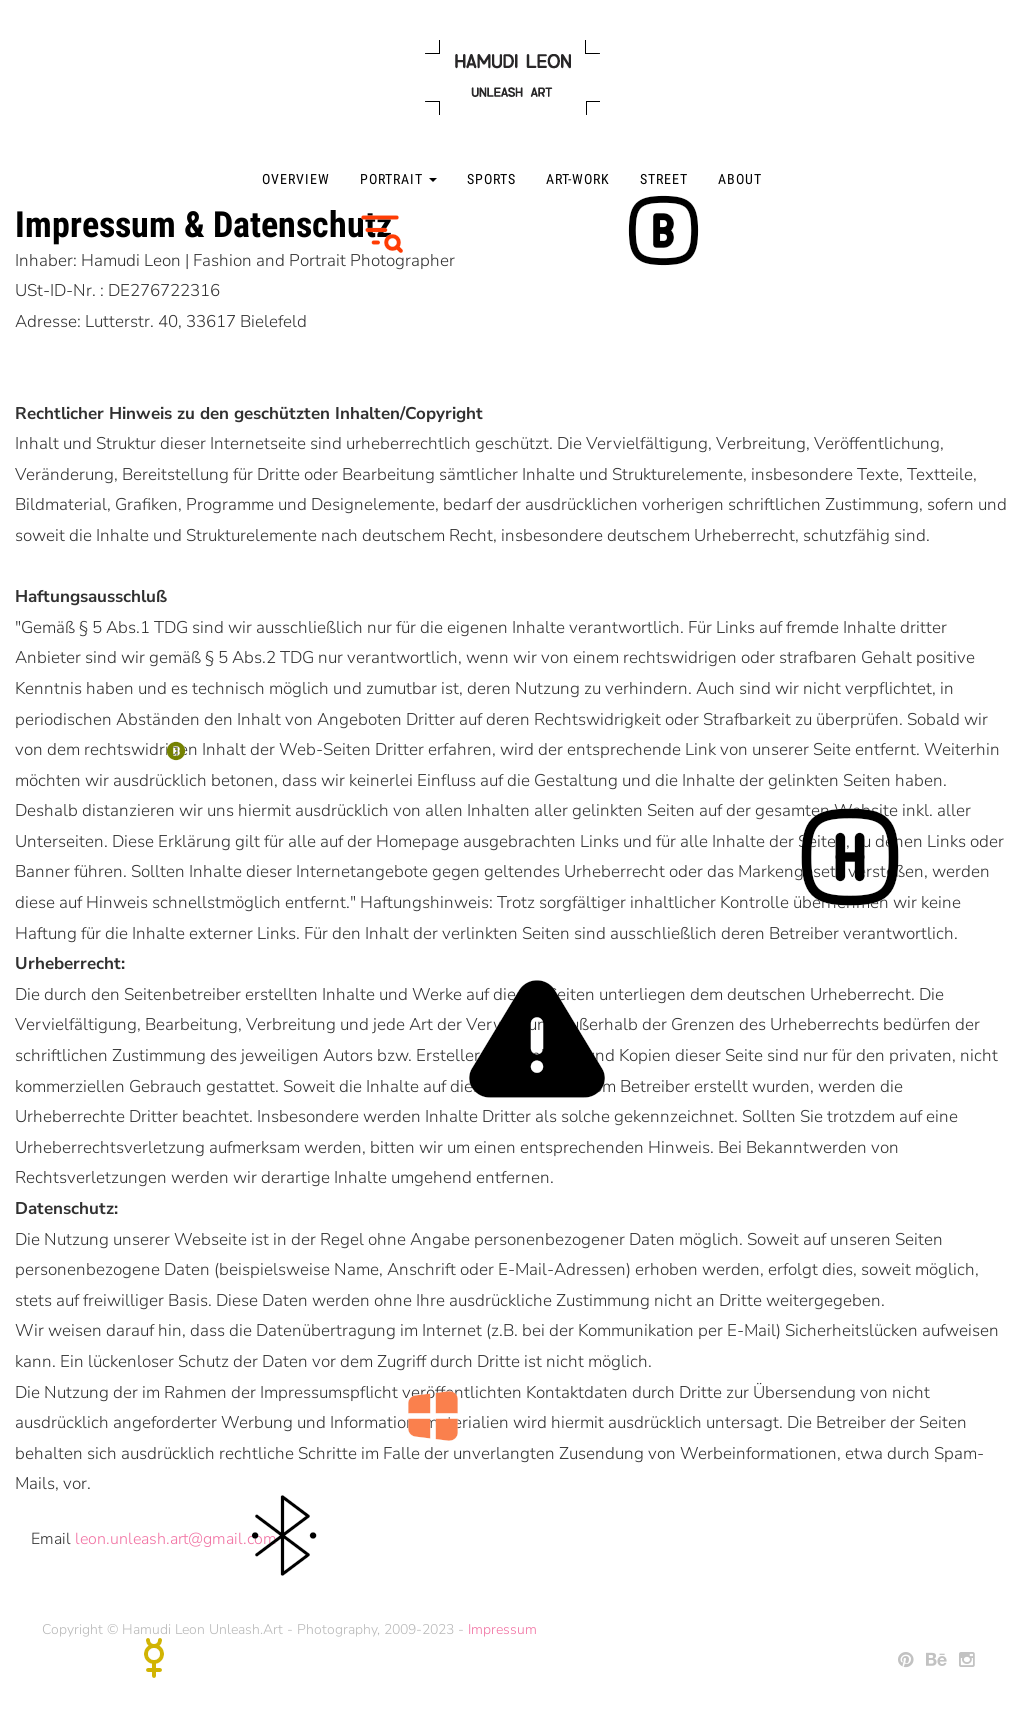 Image resolution: width=1024 pixels, height=1717 pixels. I want to click on select hermaphrodite/intersex gender identity, so click(154, 1658).